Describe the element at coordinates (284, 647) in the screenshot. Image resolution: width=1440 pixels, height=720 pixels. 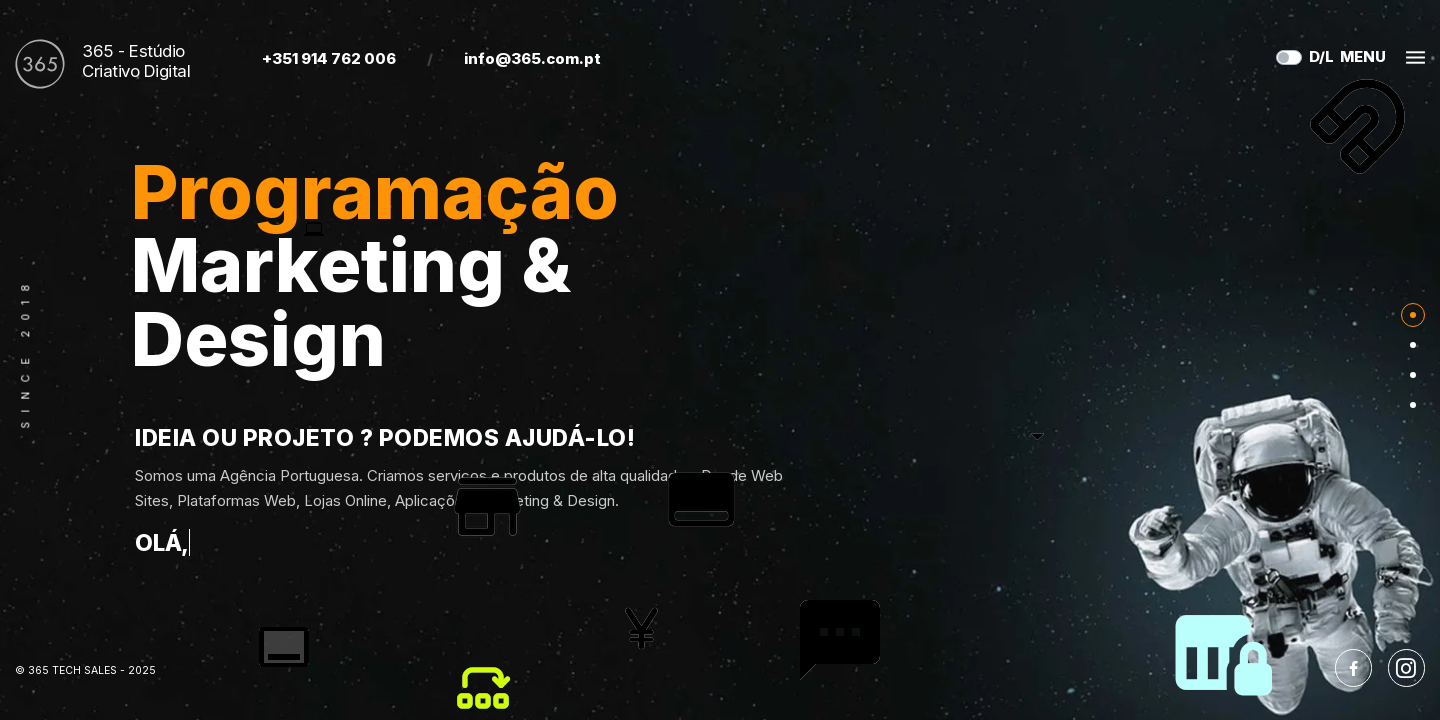
I see `access video player controls or captions` at that location.